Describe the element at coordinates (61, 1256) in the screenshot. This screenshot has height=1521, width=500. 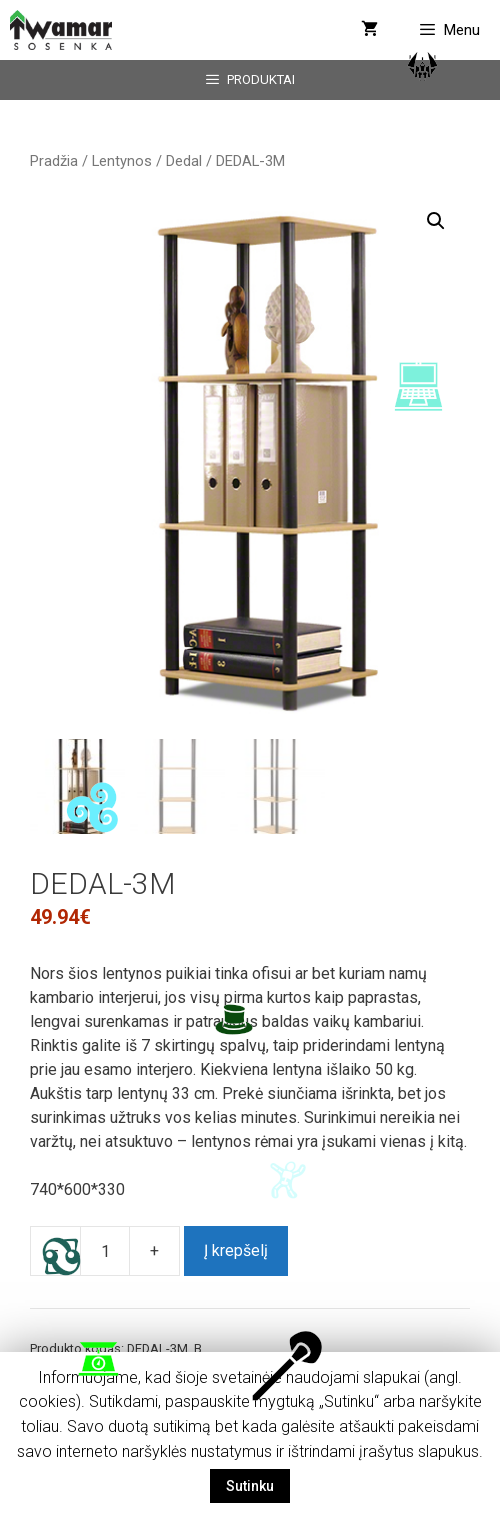
I see `sync or synchronization in progress` at that location.